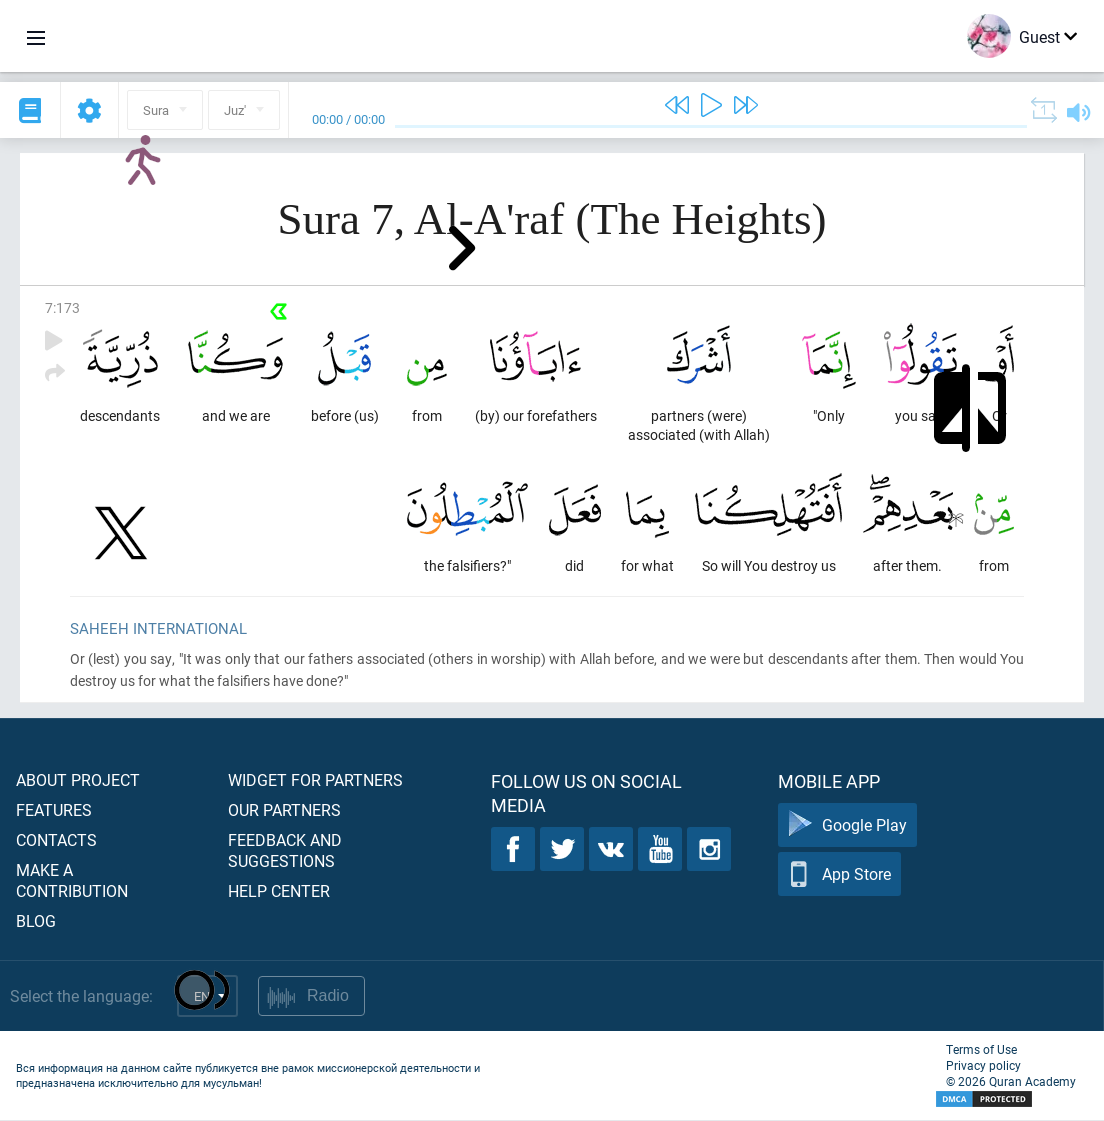  Describe the element at coordinates (121, 533) in the screenshot. I see `share to X (formerly Twitter)` at that location.